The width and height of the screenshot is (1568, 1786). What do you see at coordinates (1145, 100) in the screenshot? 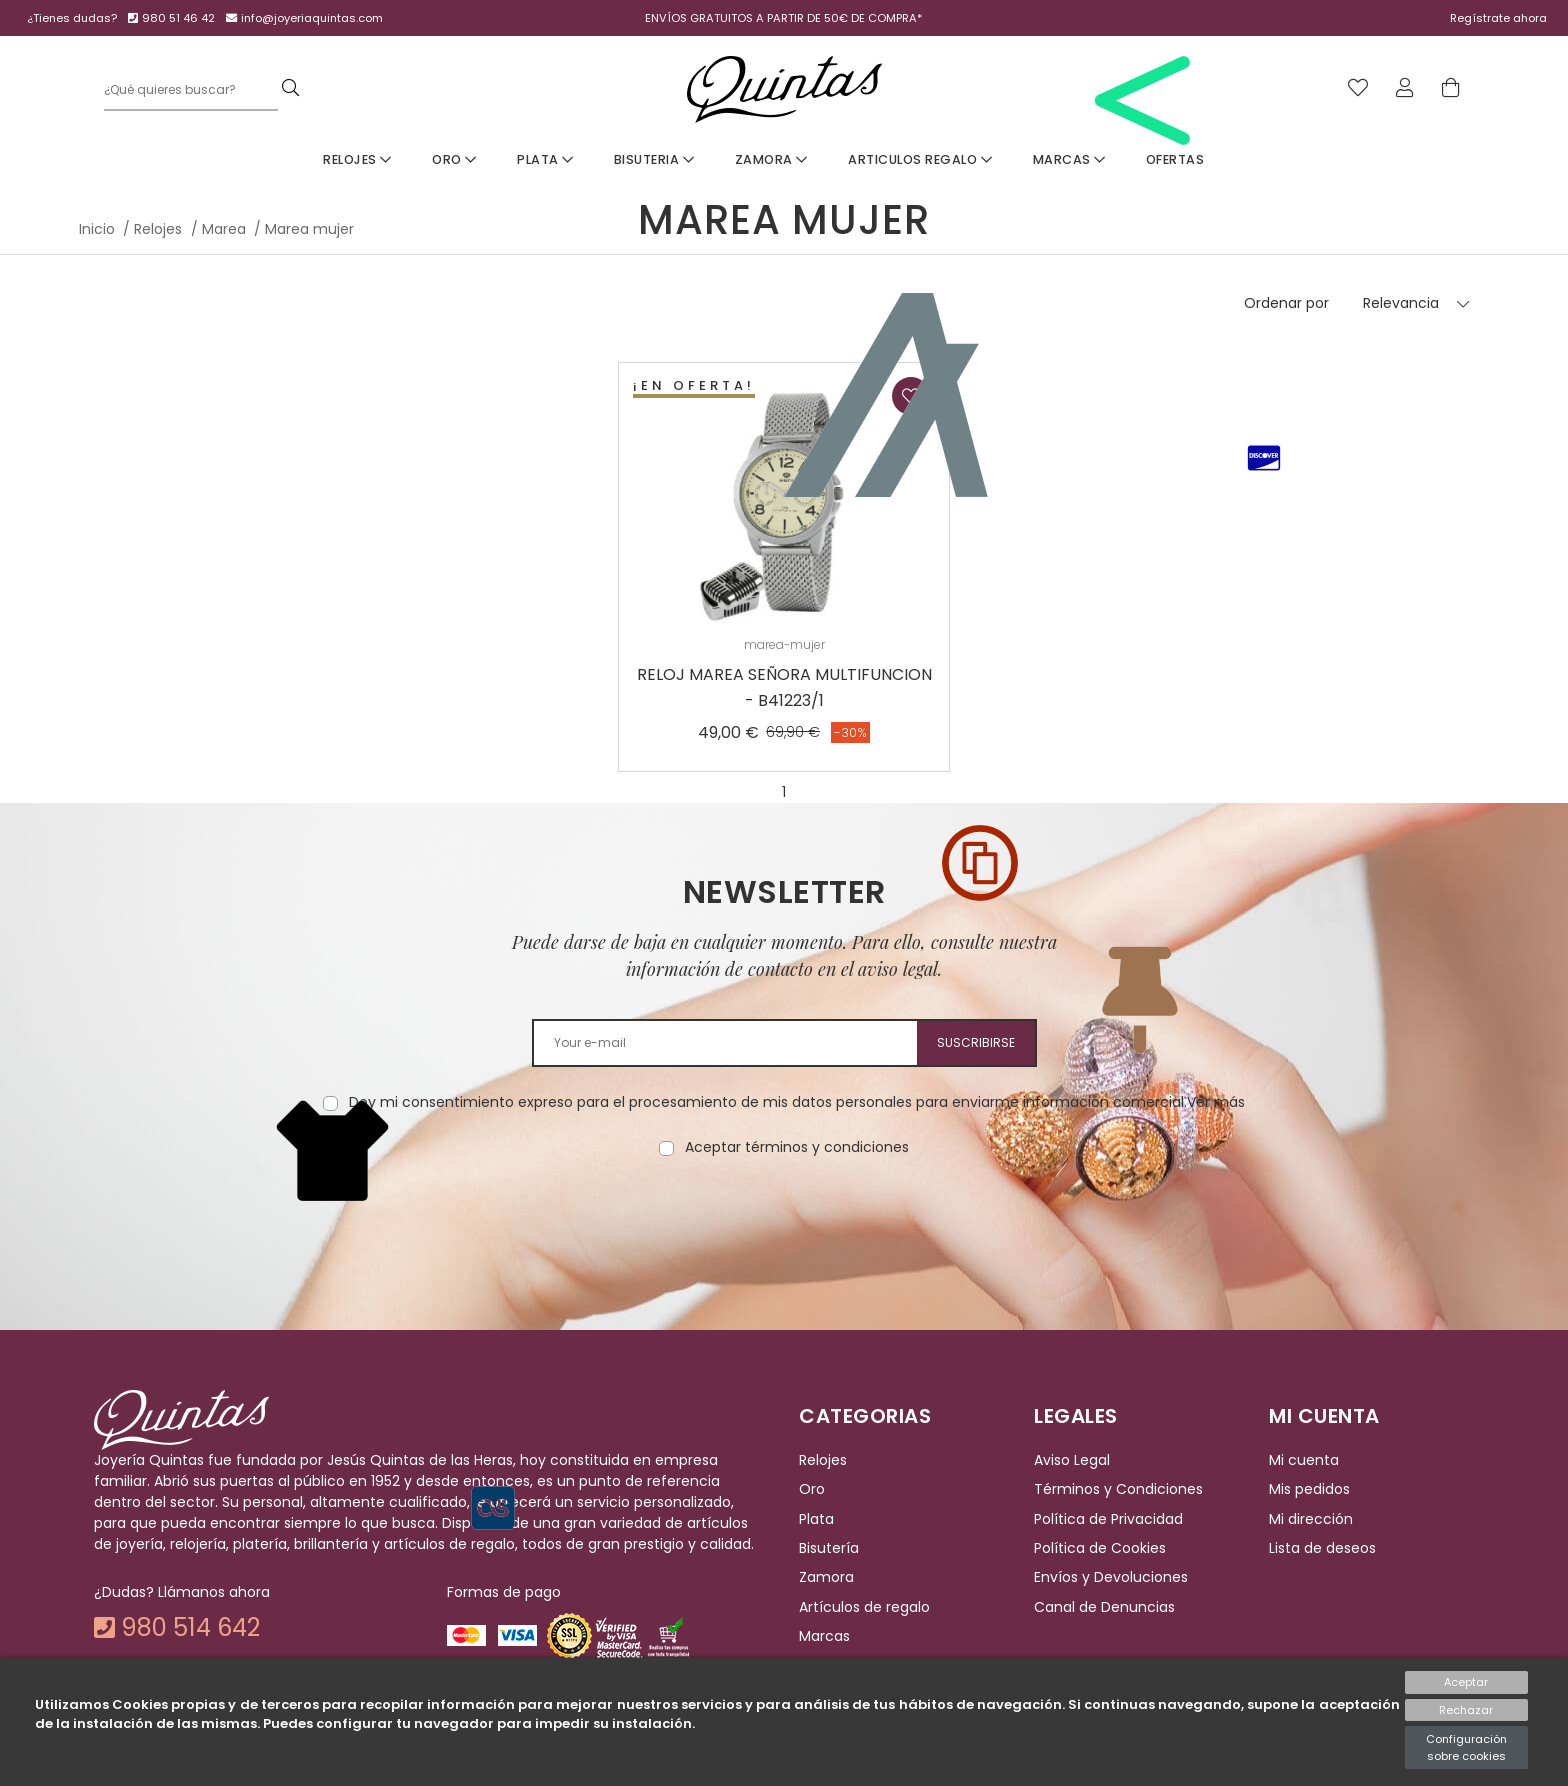
I see `navigate back to the previous screen` at bounding box center [1145, 100].